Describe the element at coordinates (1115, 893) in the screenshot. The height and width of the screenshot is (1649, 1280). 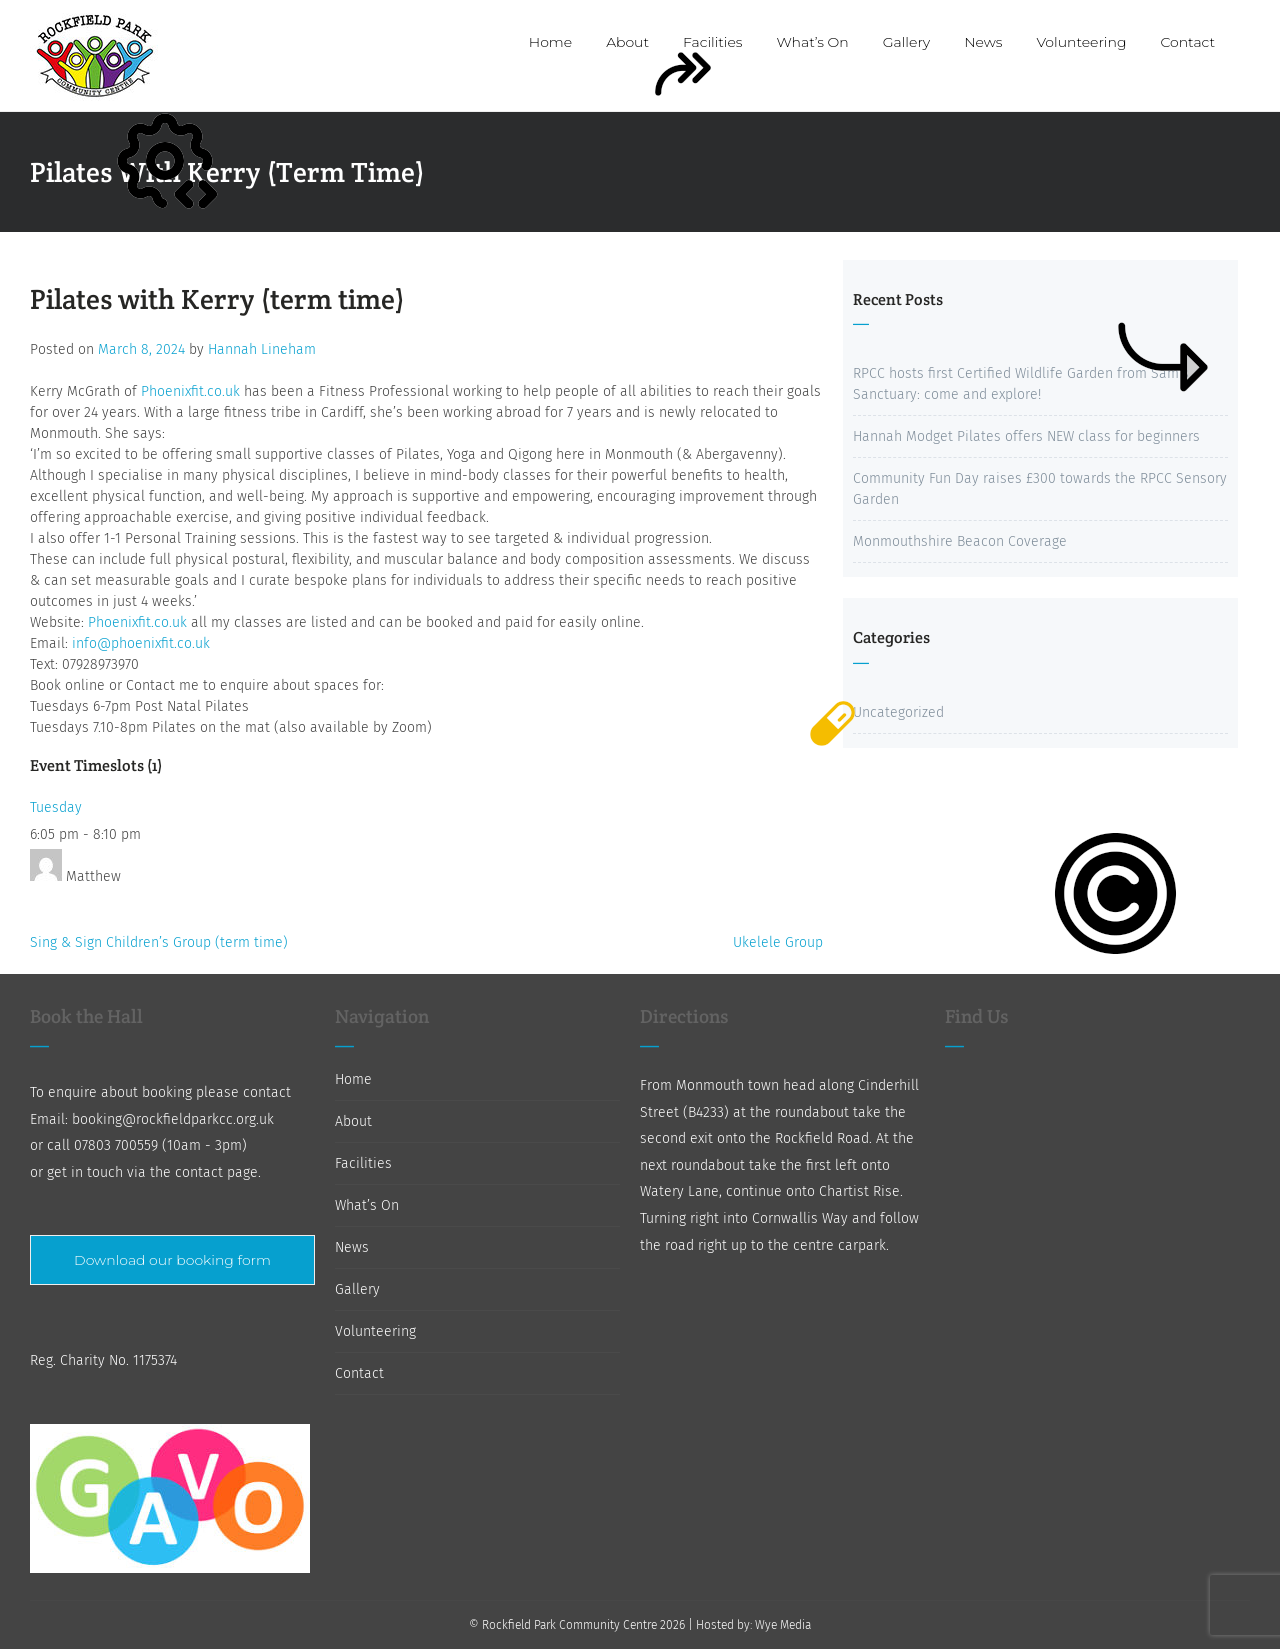
I see `indicates copyrighted content` at that location.